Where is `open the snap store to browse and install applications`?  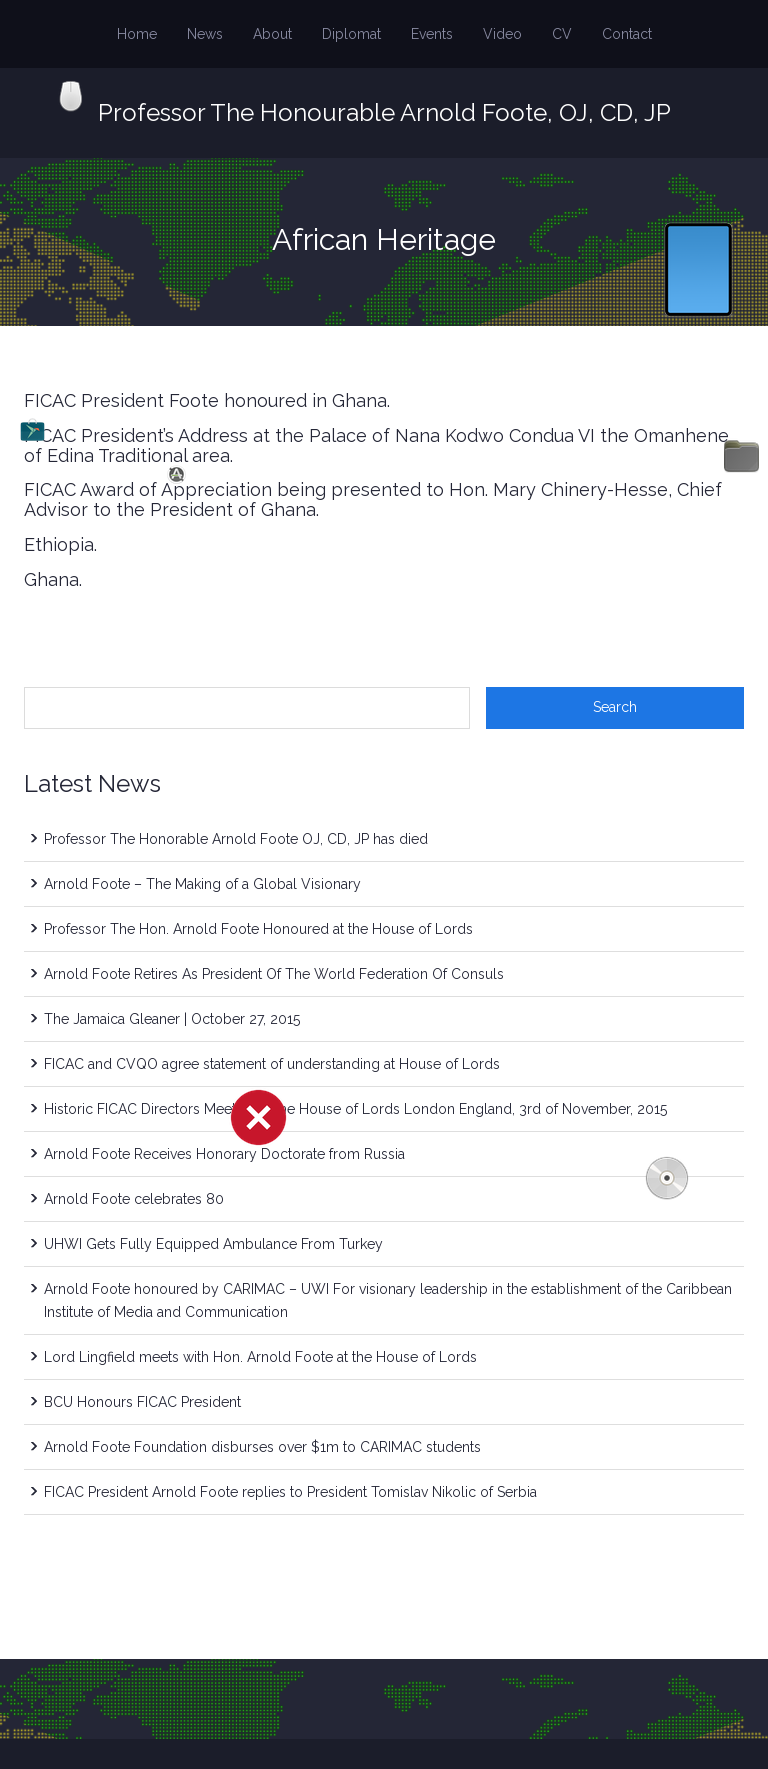 open the snap store to browse and install applications is located at coordinates (32, 431).